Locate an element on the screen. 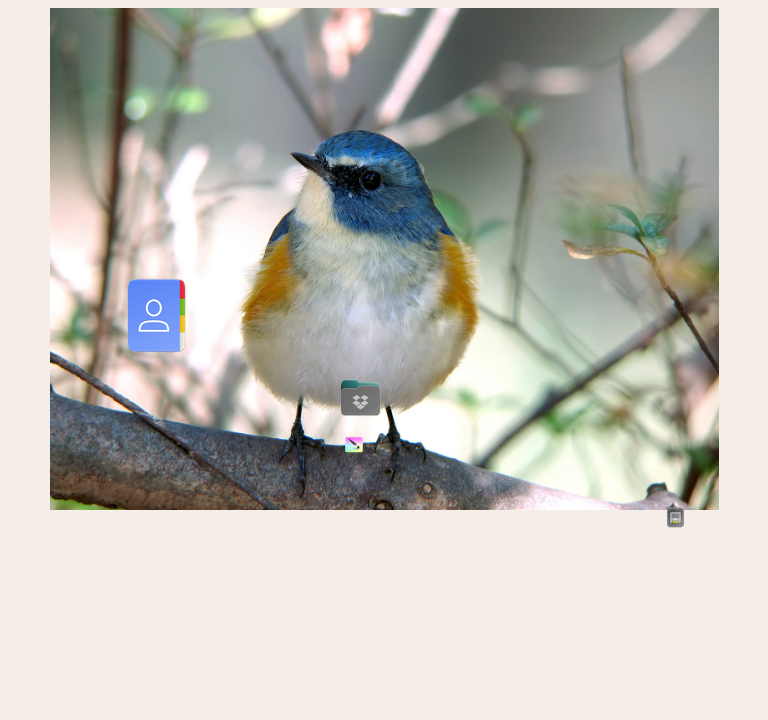  open contacts or address book app is located at coordinates (156, 315).